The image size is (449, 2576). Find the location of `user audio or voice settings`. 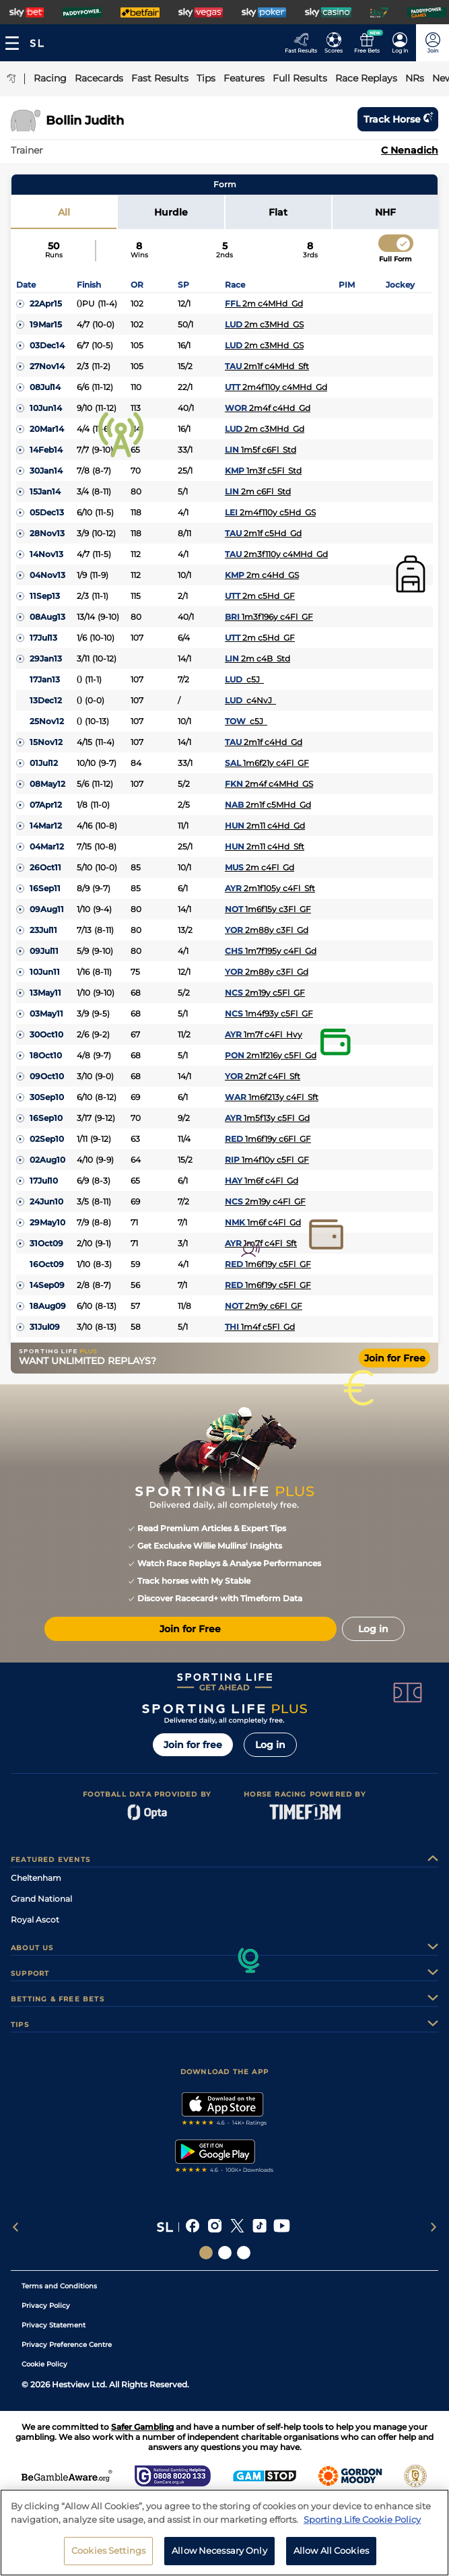

user audio or voice settings is located at coordinates (250, 1250).